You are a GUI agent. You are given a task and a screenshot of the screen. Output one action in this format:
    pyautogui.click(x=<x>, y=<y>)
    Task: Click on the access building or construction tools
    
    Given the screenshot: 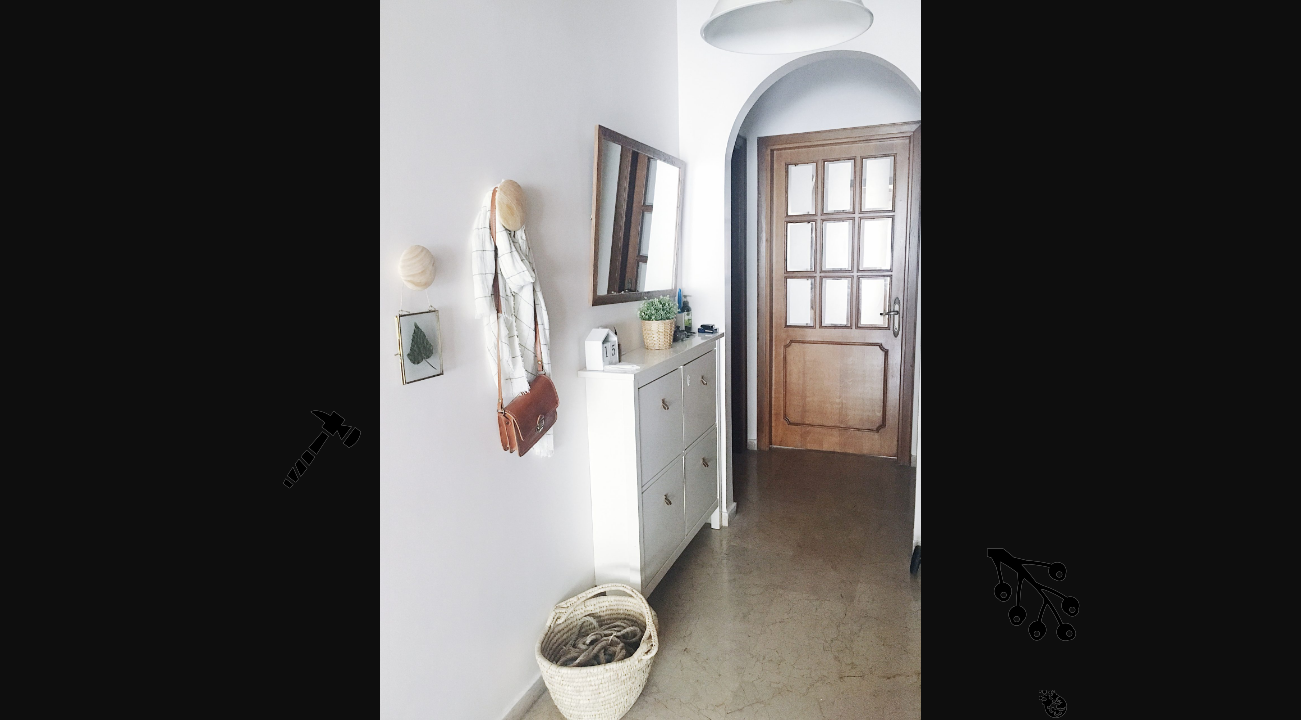 What is the action you would take?
    pyautogui.click(x=322, y=449)
    